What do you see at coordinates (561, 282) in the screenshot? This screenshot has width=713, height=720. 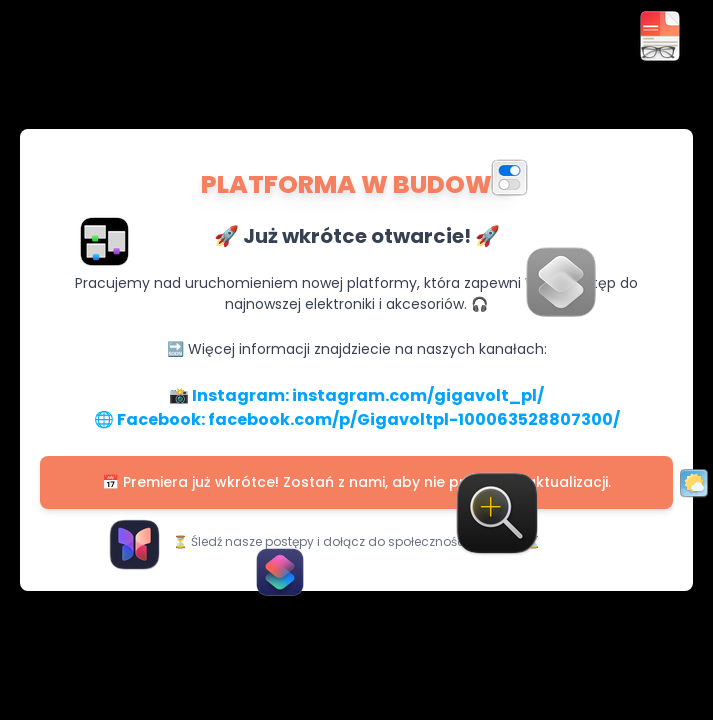 I see `open the shortcuts app` at bounding box center [561, 282].